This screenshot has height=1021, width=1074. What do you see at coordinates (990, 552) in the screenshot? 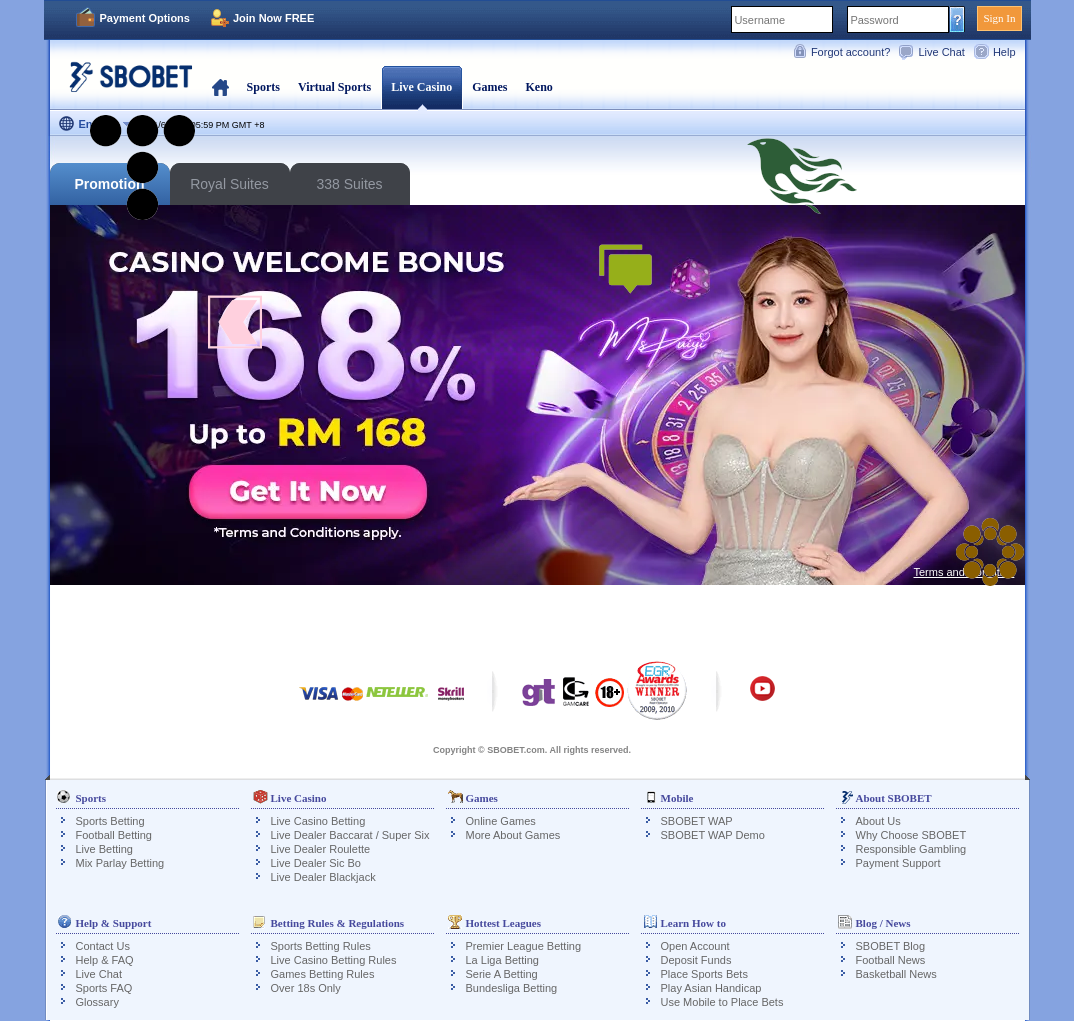
I see `open source framework (OSF) logo` at bounding box center [990, 552].